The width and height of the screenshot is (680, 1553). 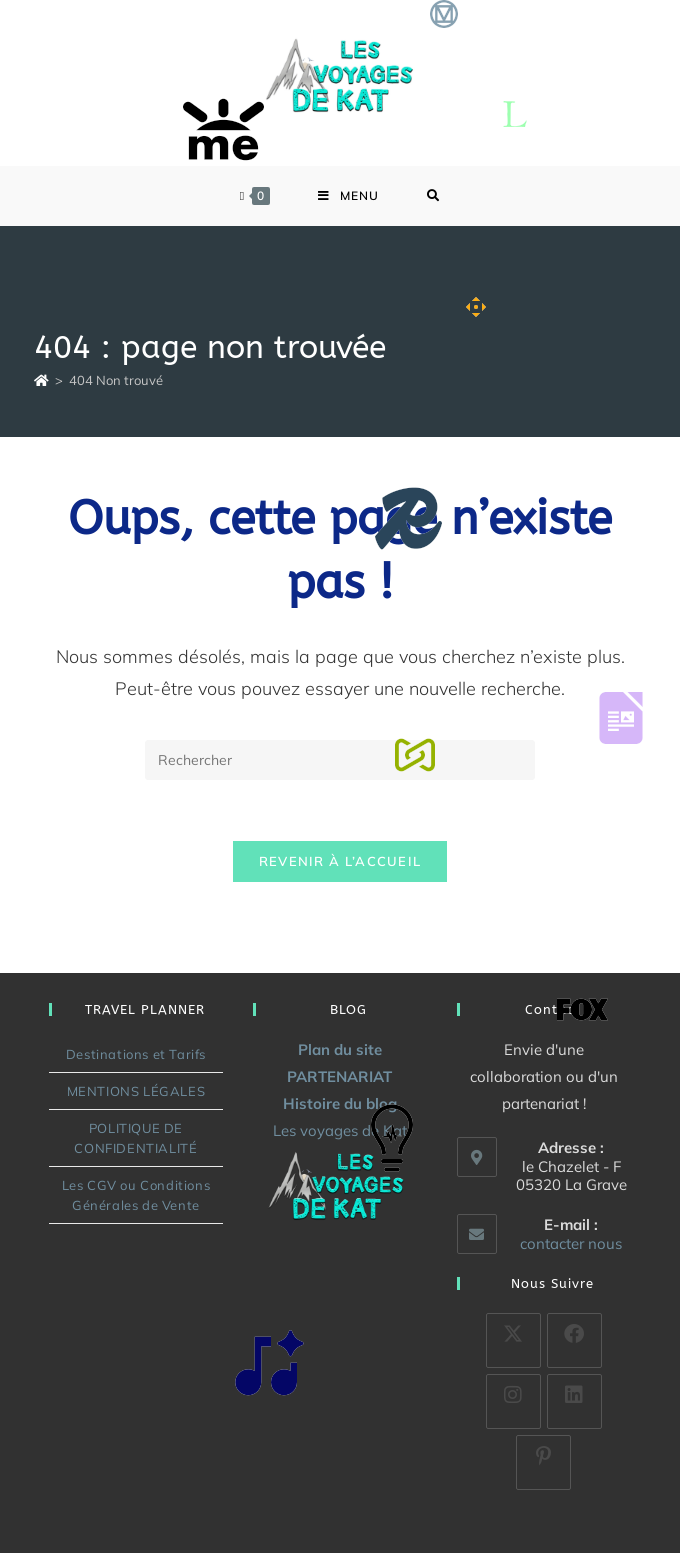 I want to click on Redis database service logo, so click(x=408, y=518).